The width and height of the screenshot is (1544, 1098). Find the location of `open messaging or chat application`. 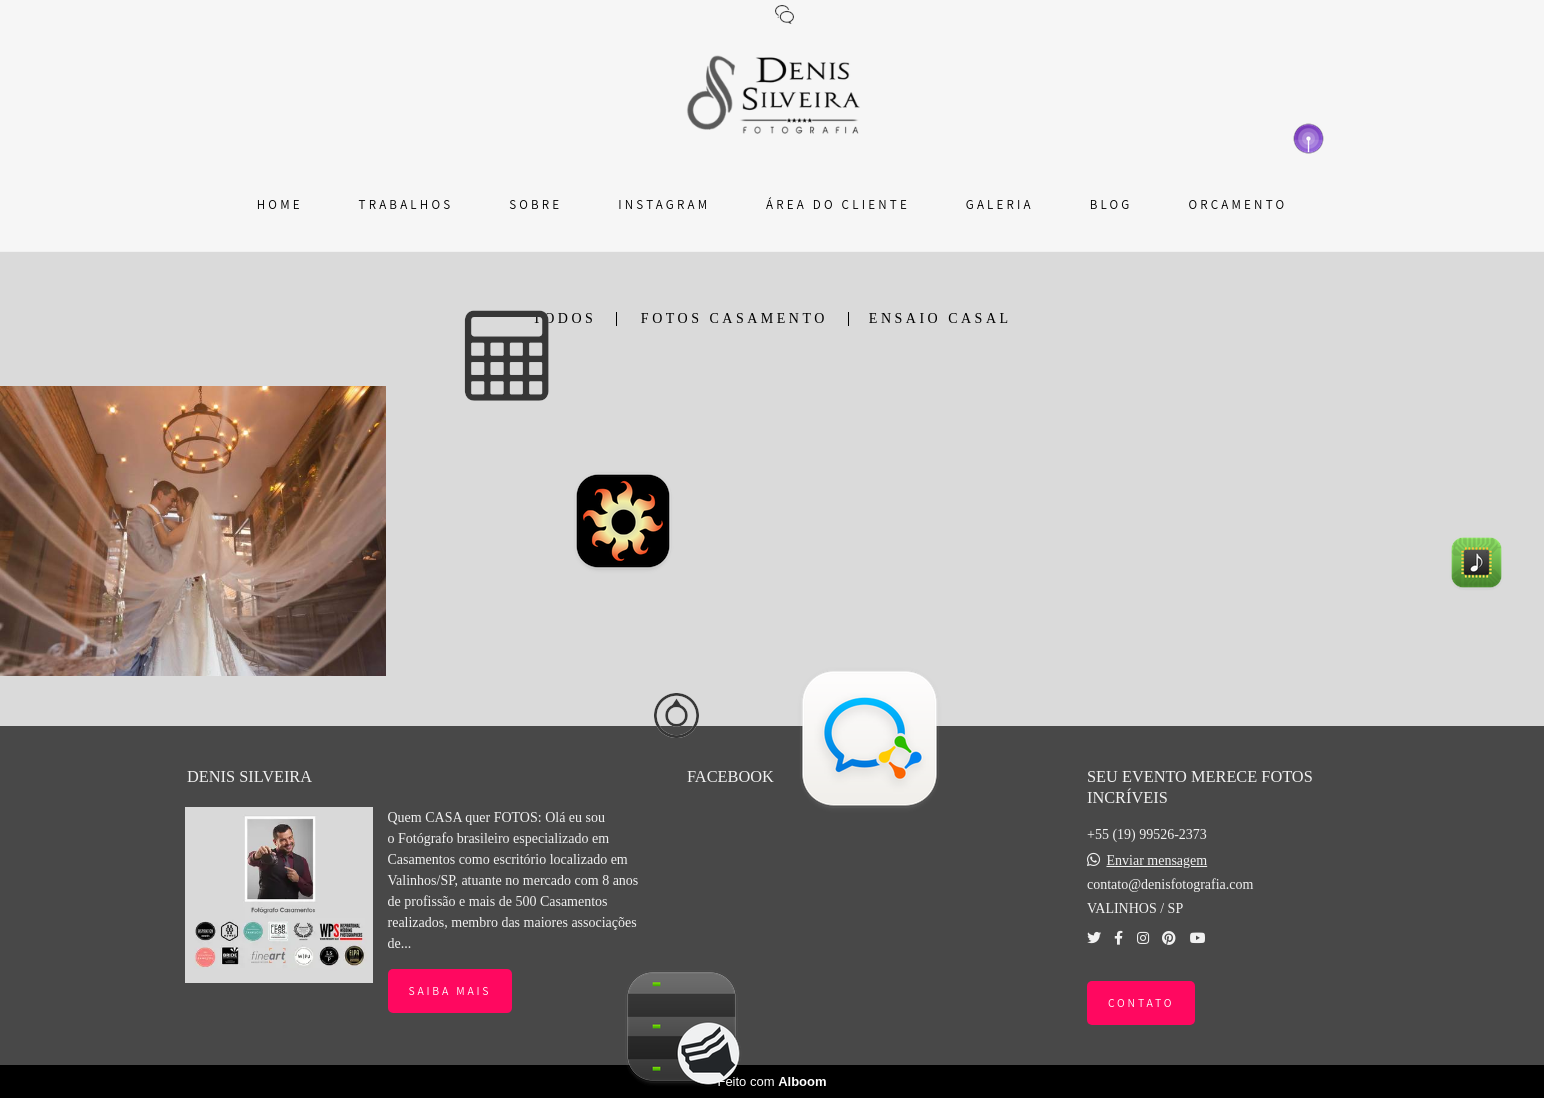

open messaging or chat application is located at coordinates (784, 14).